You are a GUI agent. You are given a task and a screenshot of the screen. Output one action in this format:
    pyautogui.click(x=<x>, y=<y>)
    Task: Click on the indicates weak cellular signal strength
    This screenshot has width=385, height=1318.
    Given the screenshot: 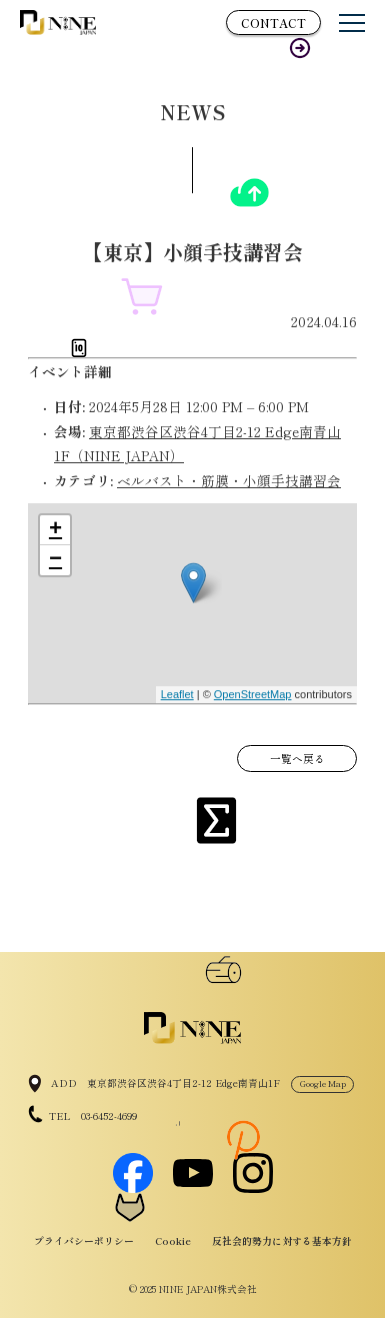 What is the action you would take?
    pyautogui.click(x=183, y=1119)
    